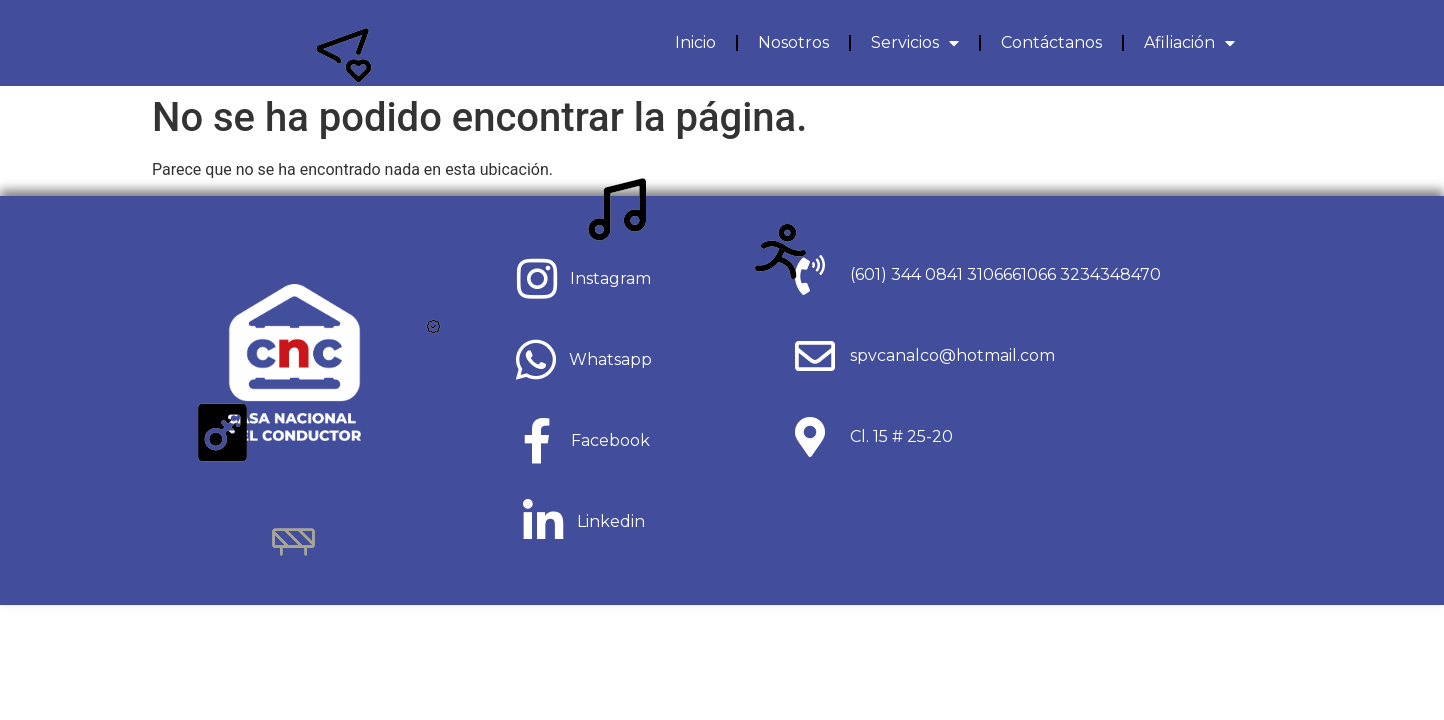 This screenshot has width=1444, height=720. I want to click on save location to favorites, so click(343, 54).